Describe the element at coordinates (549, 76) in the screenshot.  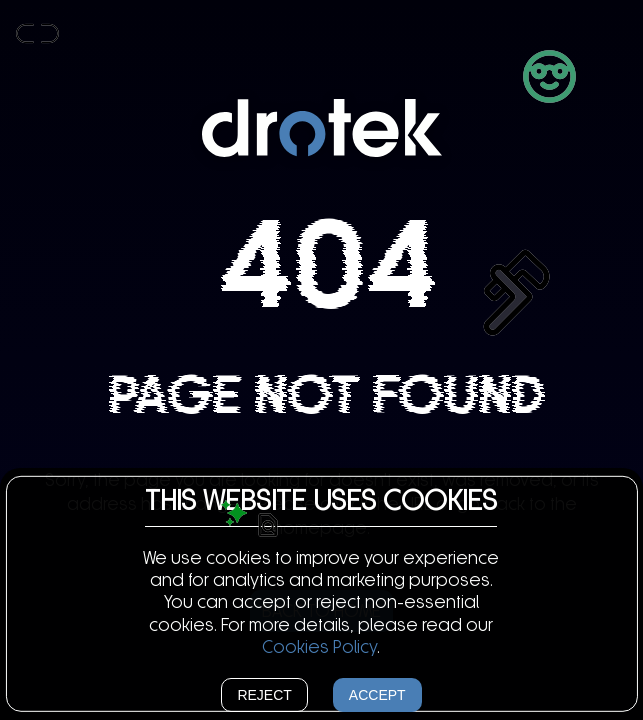
I see `select nerd or geeky mood/reaction` at that location.